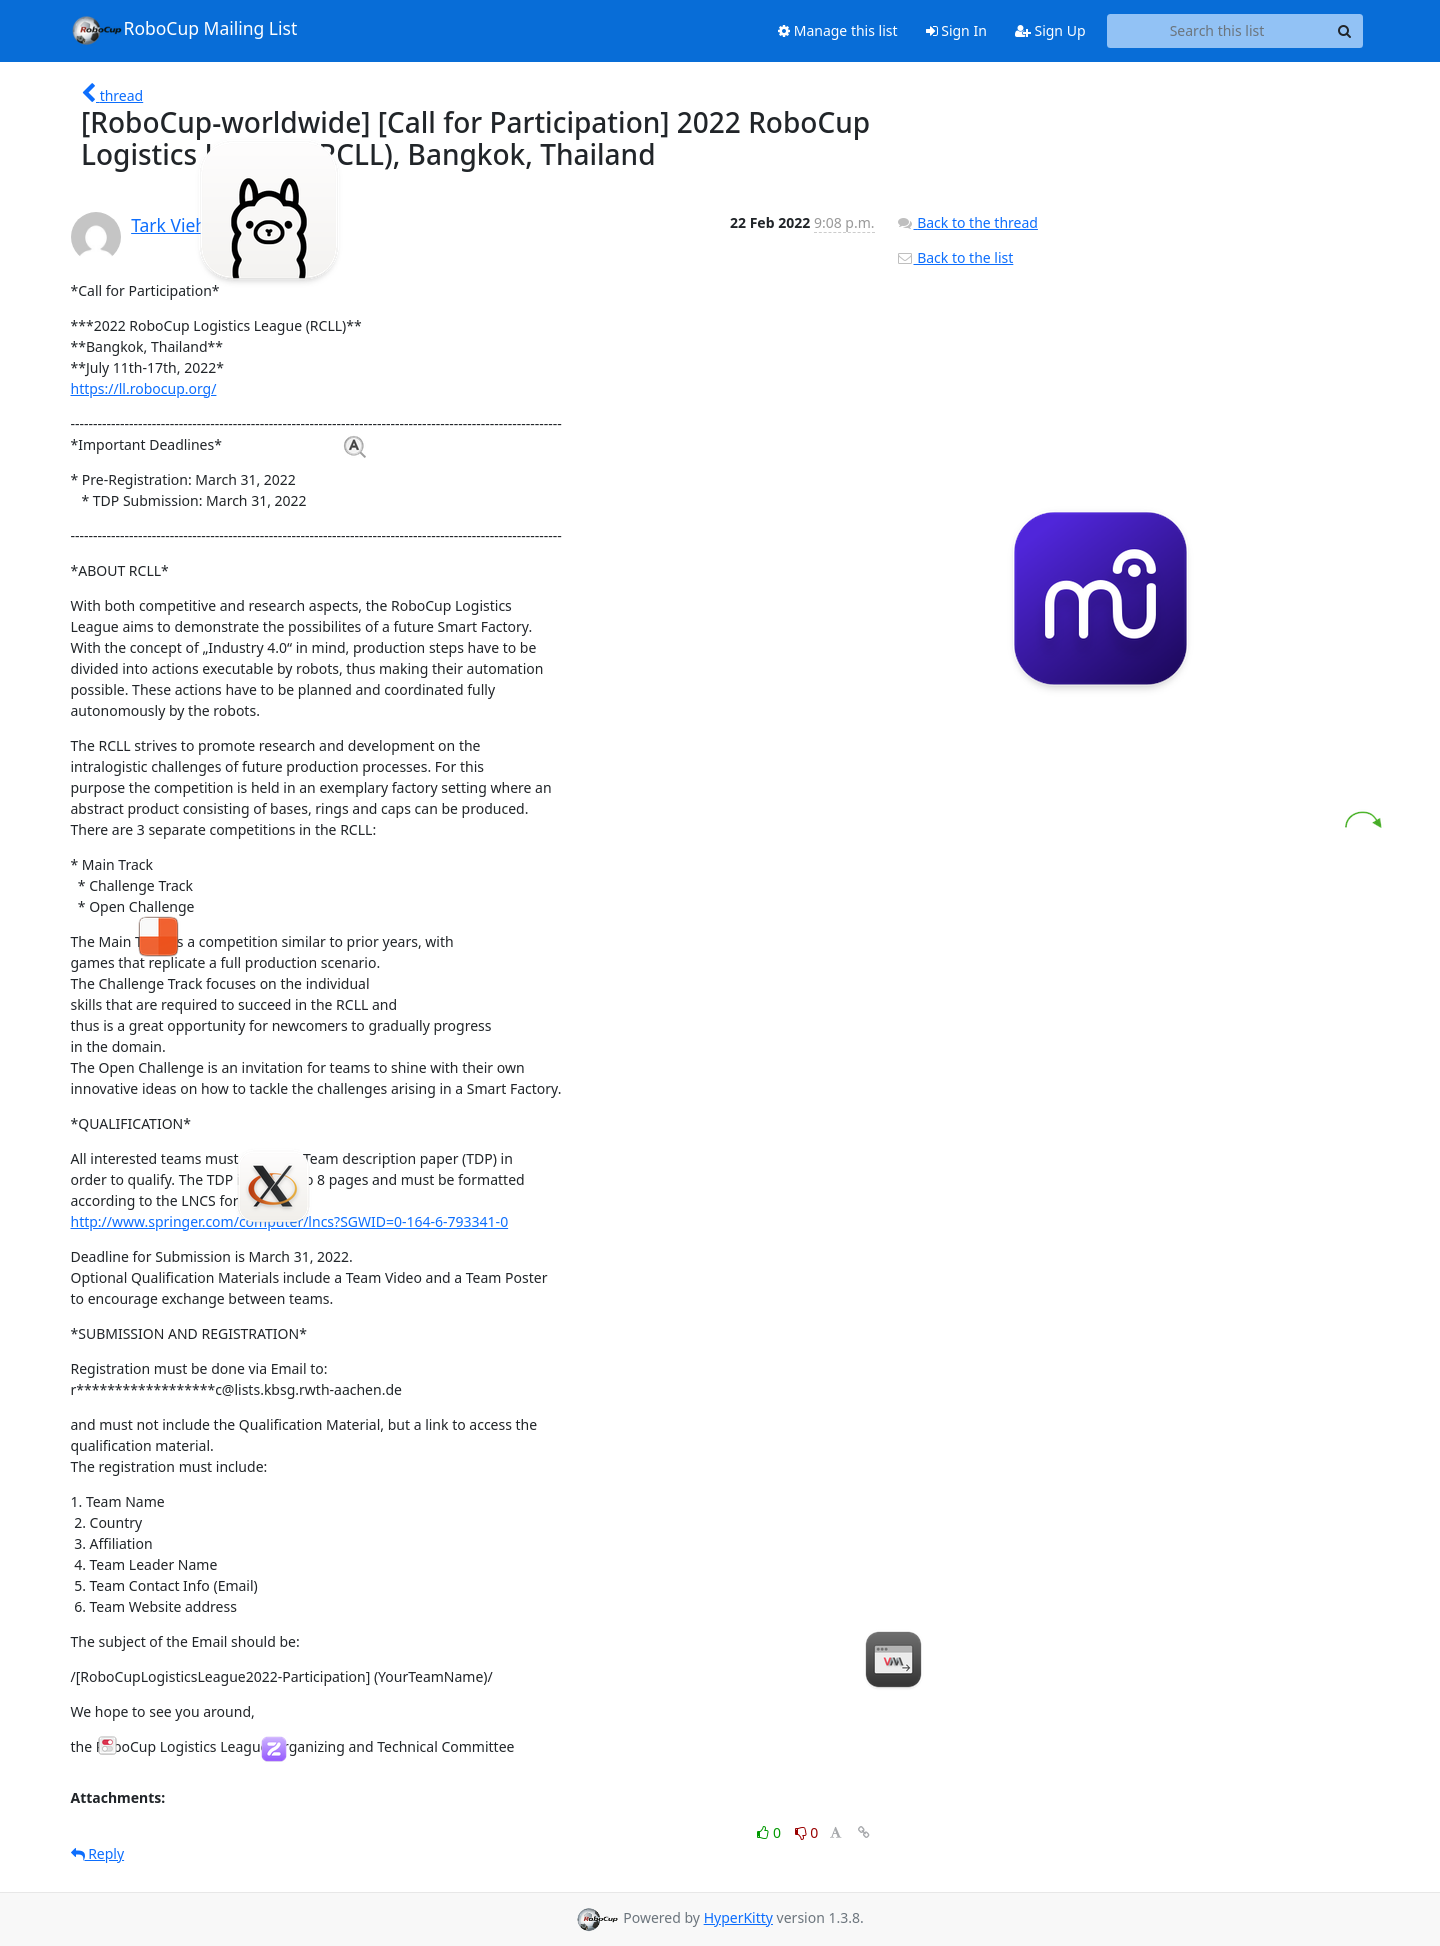 This screenshot has height=1946, width=1440. I want to click on search for text or content, so click(355, 447).